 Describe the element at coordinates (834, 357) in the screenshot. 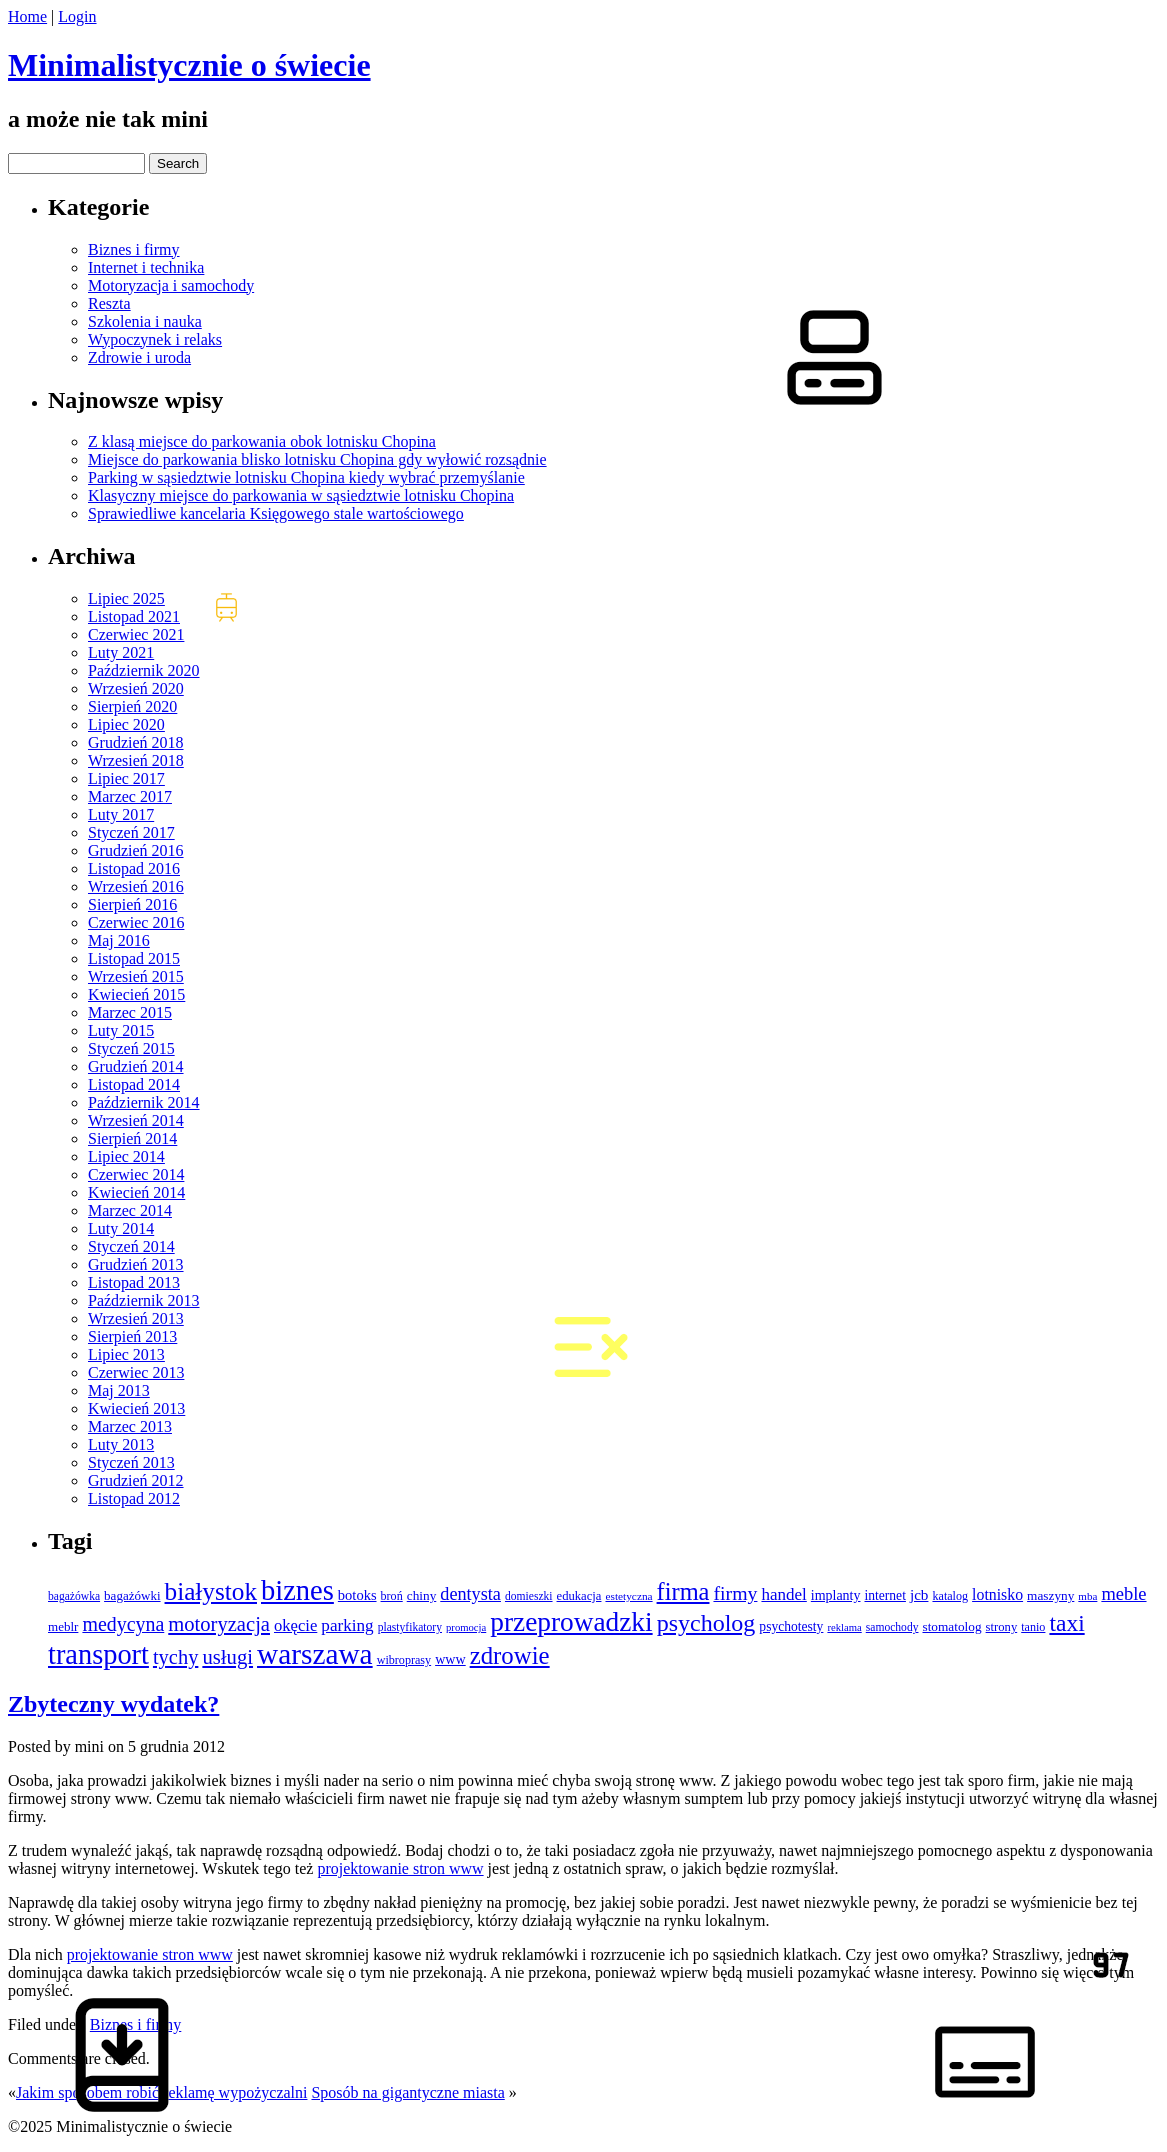

I see `access desktop or computer settings` at that location.